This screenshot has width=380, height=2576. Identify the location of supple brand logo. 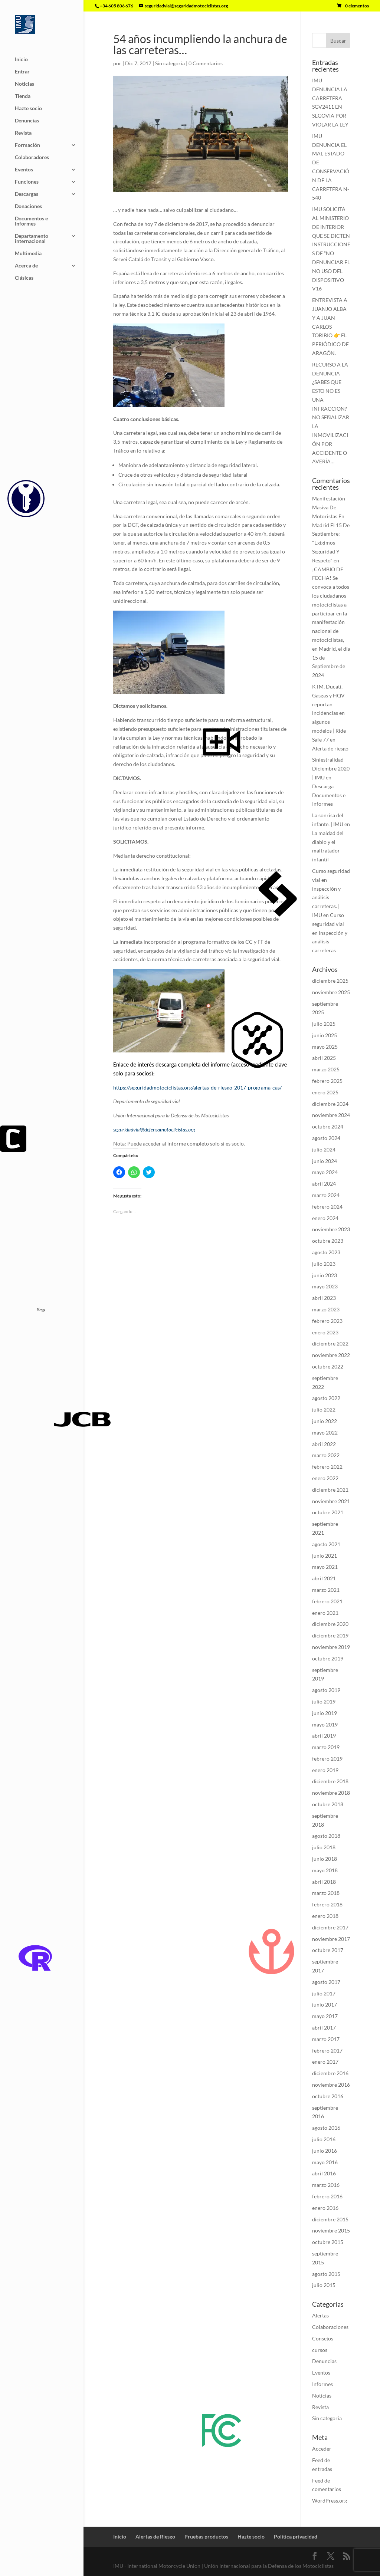
(41, 1310).